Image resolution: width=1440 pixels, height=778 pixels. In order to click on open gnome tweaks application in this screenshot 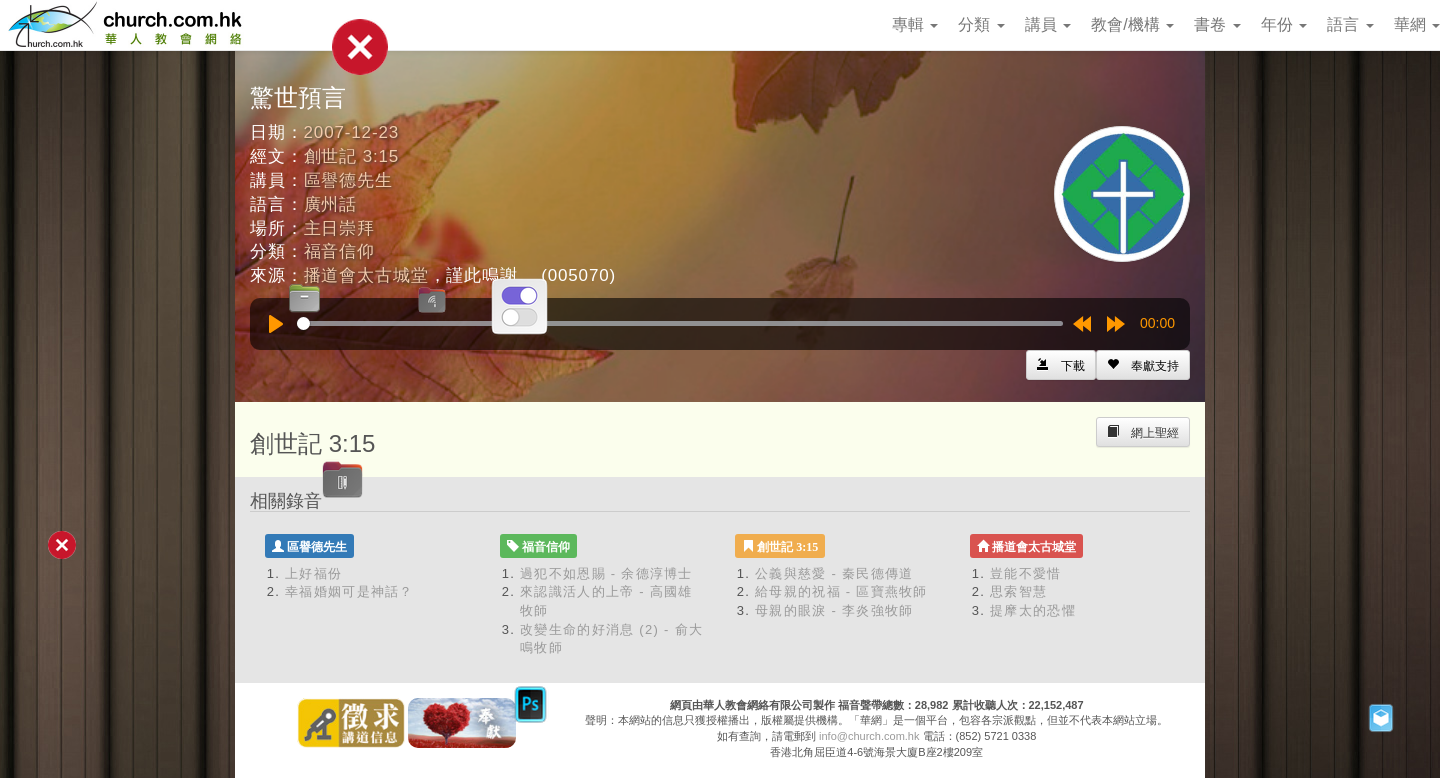, I will do `click(519, 306)`.